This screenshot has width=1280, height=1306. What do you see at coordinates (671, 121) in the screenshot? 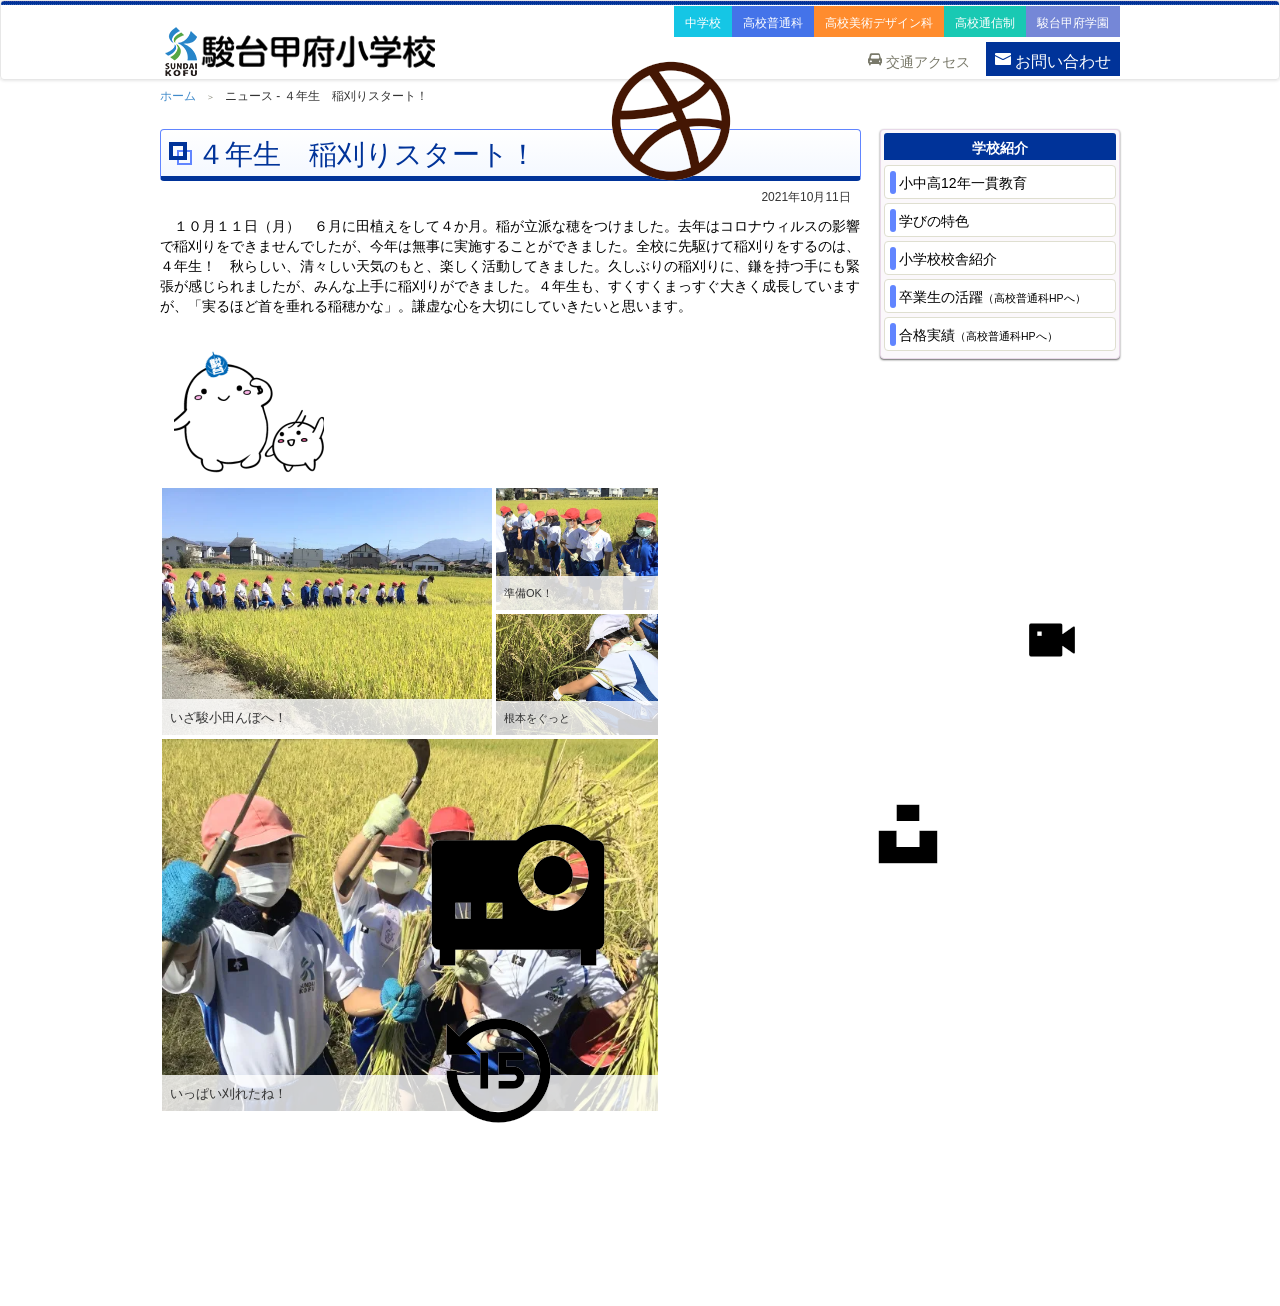
I see `visit Dribbble profile or portfolio` at bounding box center [671, 121].